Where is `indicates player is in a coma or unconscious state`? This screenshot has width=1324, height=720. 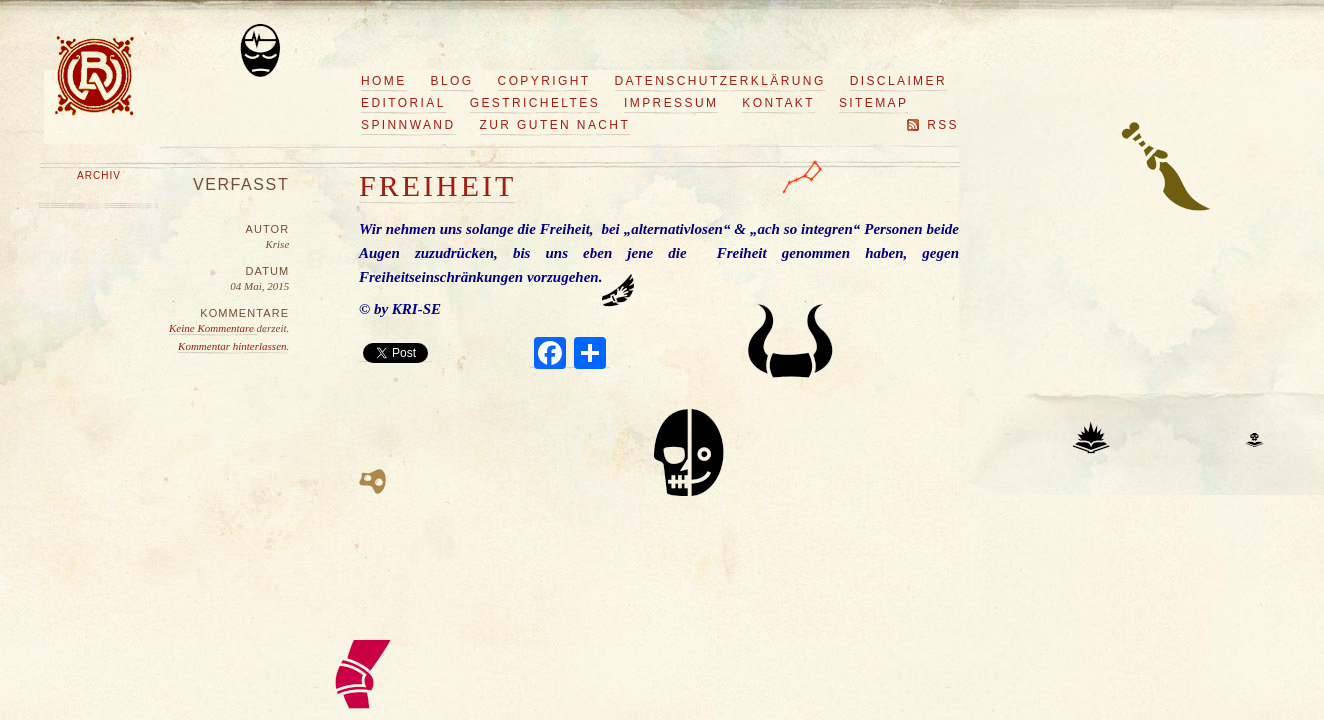 indicates player is in a coma or unconscious state is located at coordinates (259, 50).